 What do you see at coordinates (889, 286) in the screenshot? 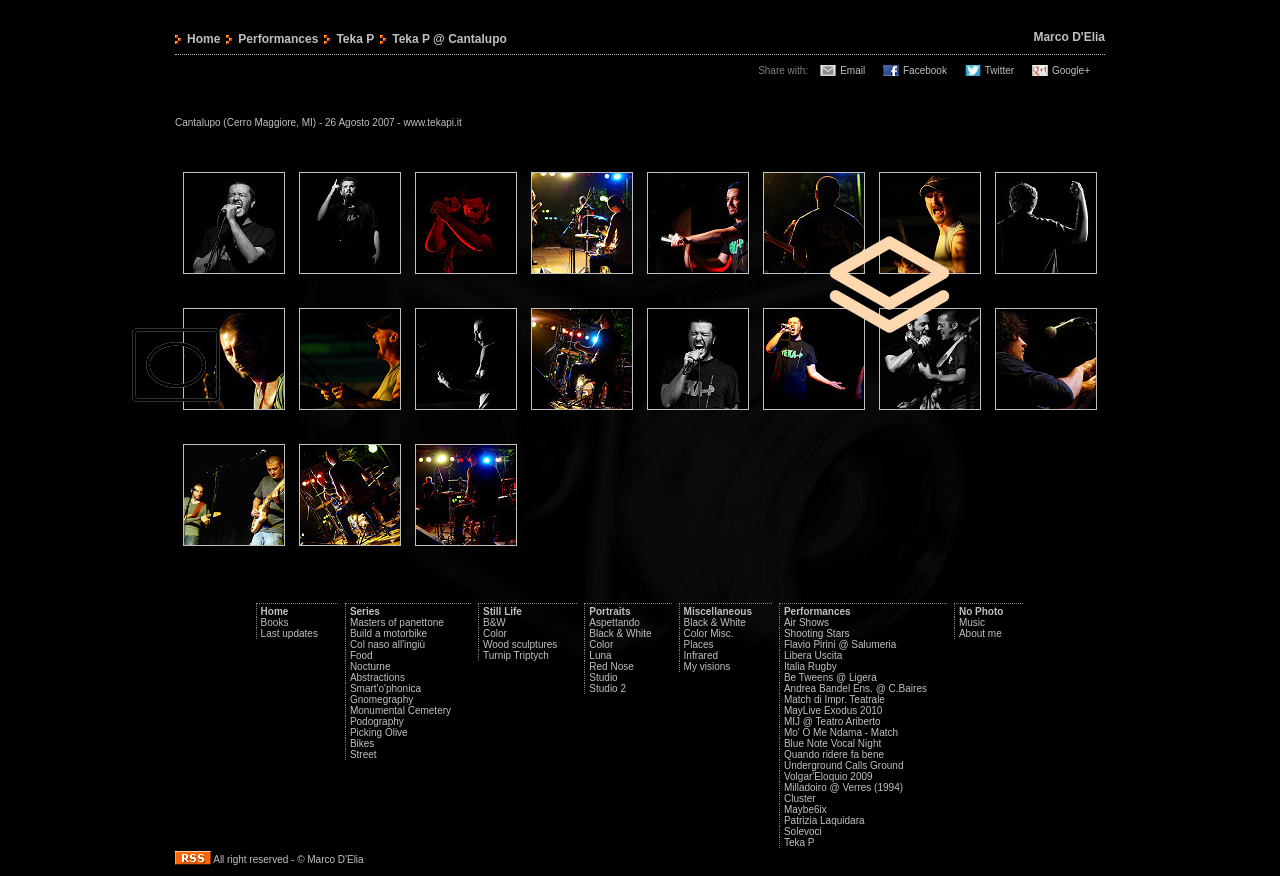
I see `view layers or stacked content` at bounding box center [889, 286].